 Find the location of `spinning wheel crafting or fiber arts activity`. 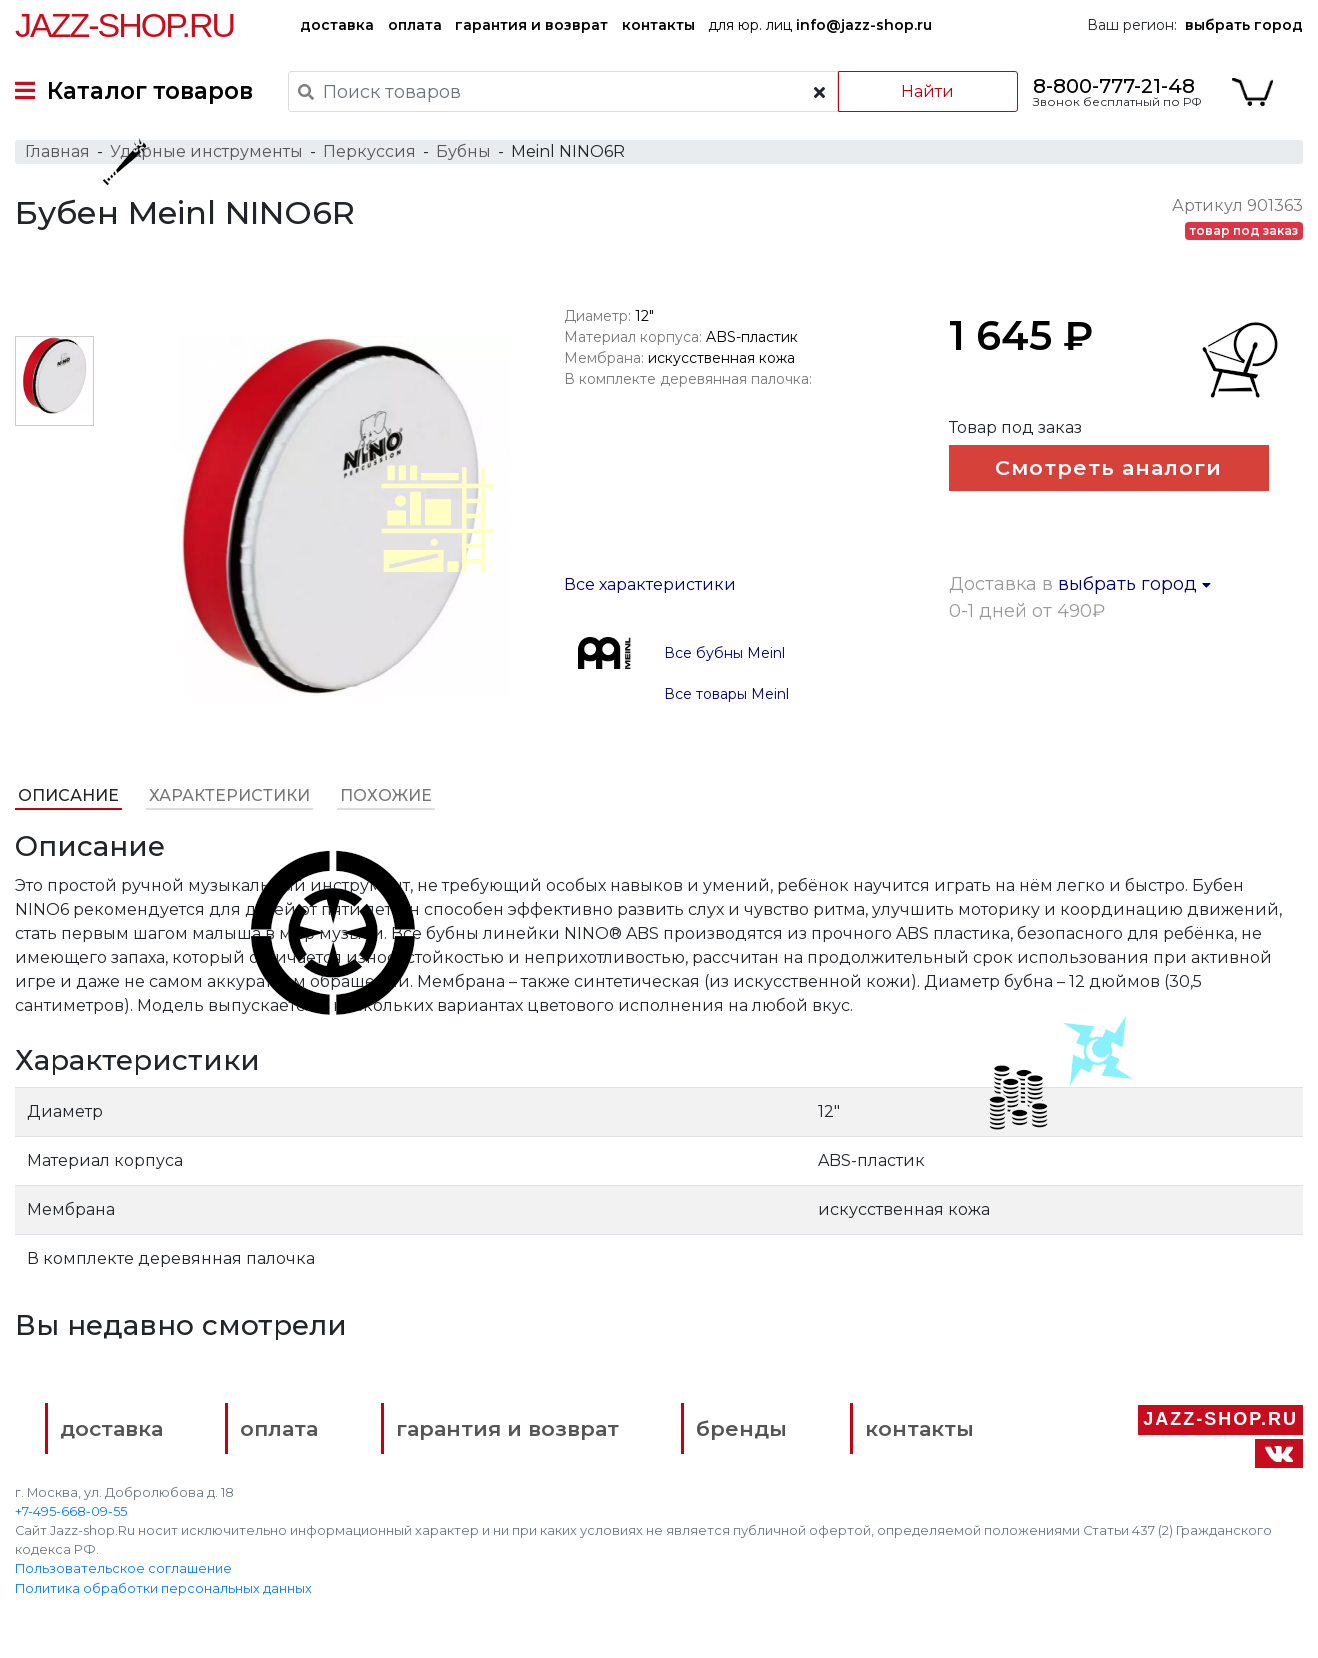

spinning wheel crafting or fiber arts activity is located at coordinates (1239, 360).